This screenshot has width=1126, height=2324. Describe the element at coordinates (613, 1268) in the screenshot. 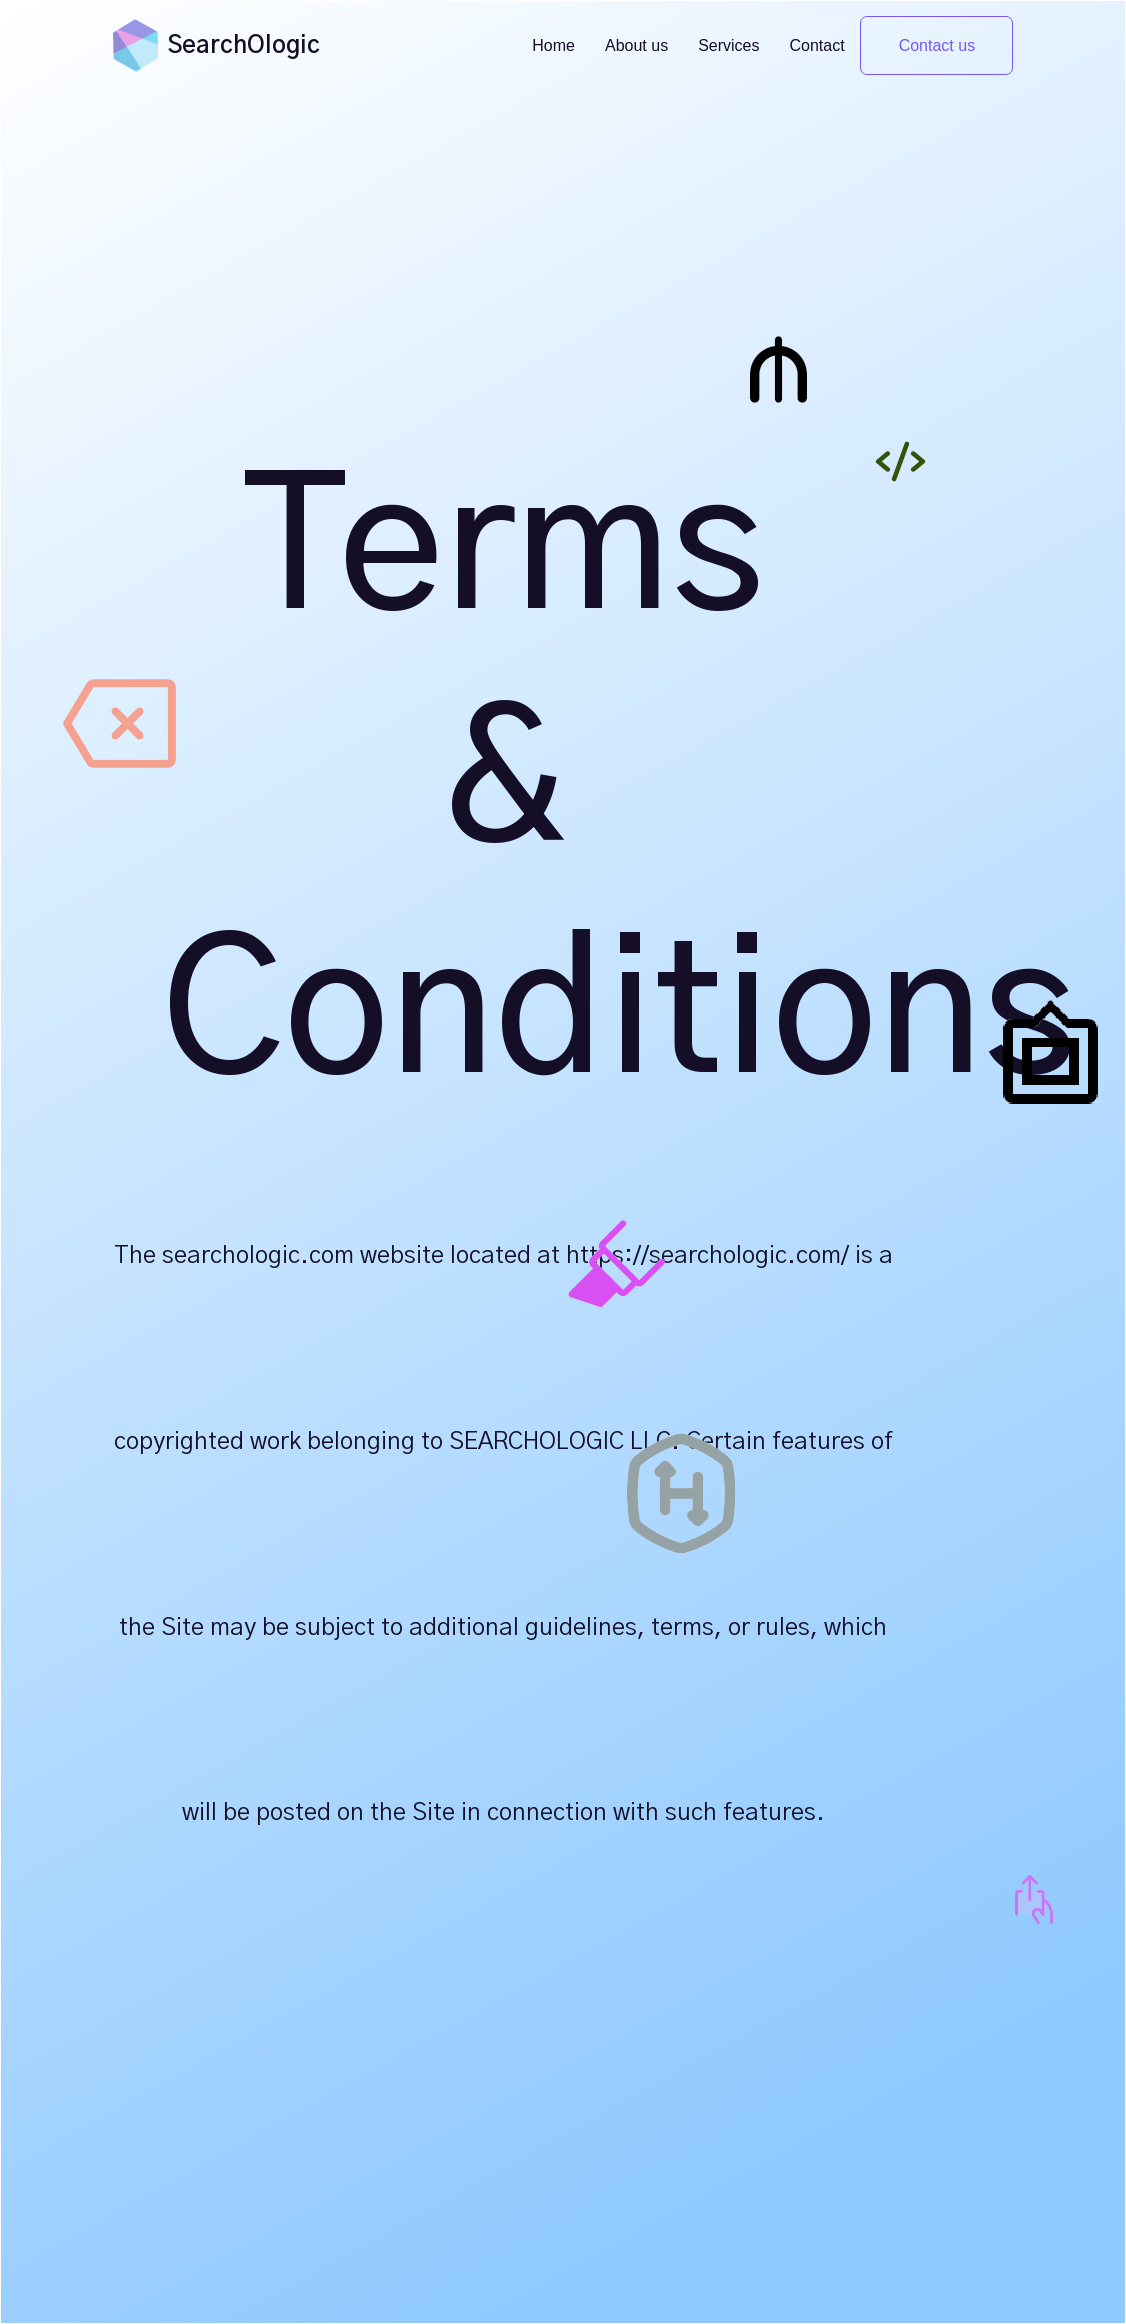

I see `highlight or mark selected text` at that location.